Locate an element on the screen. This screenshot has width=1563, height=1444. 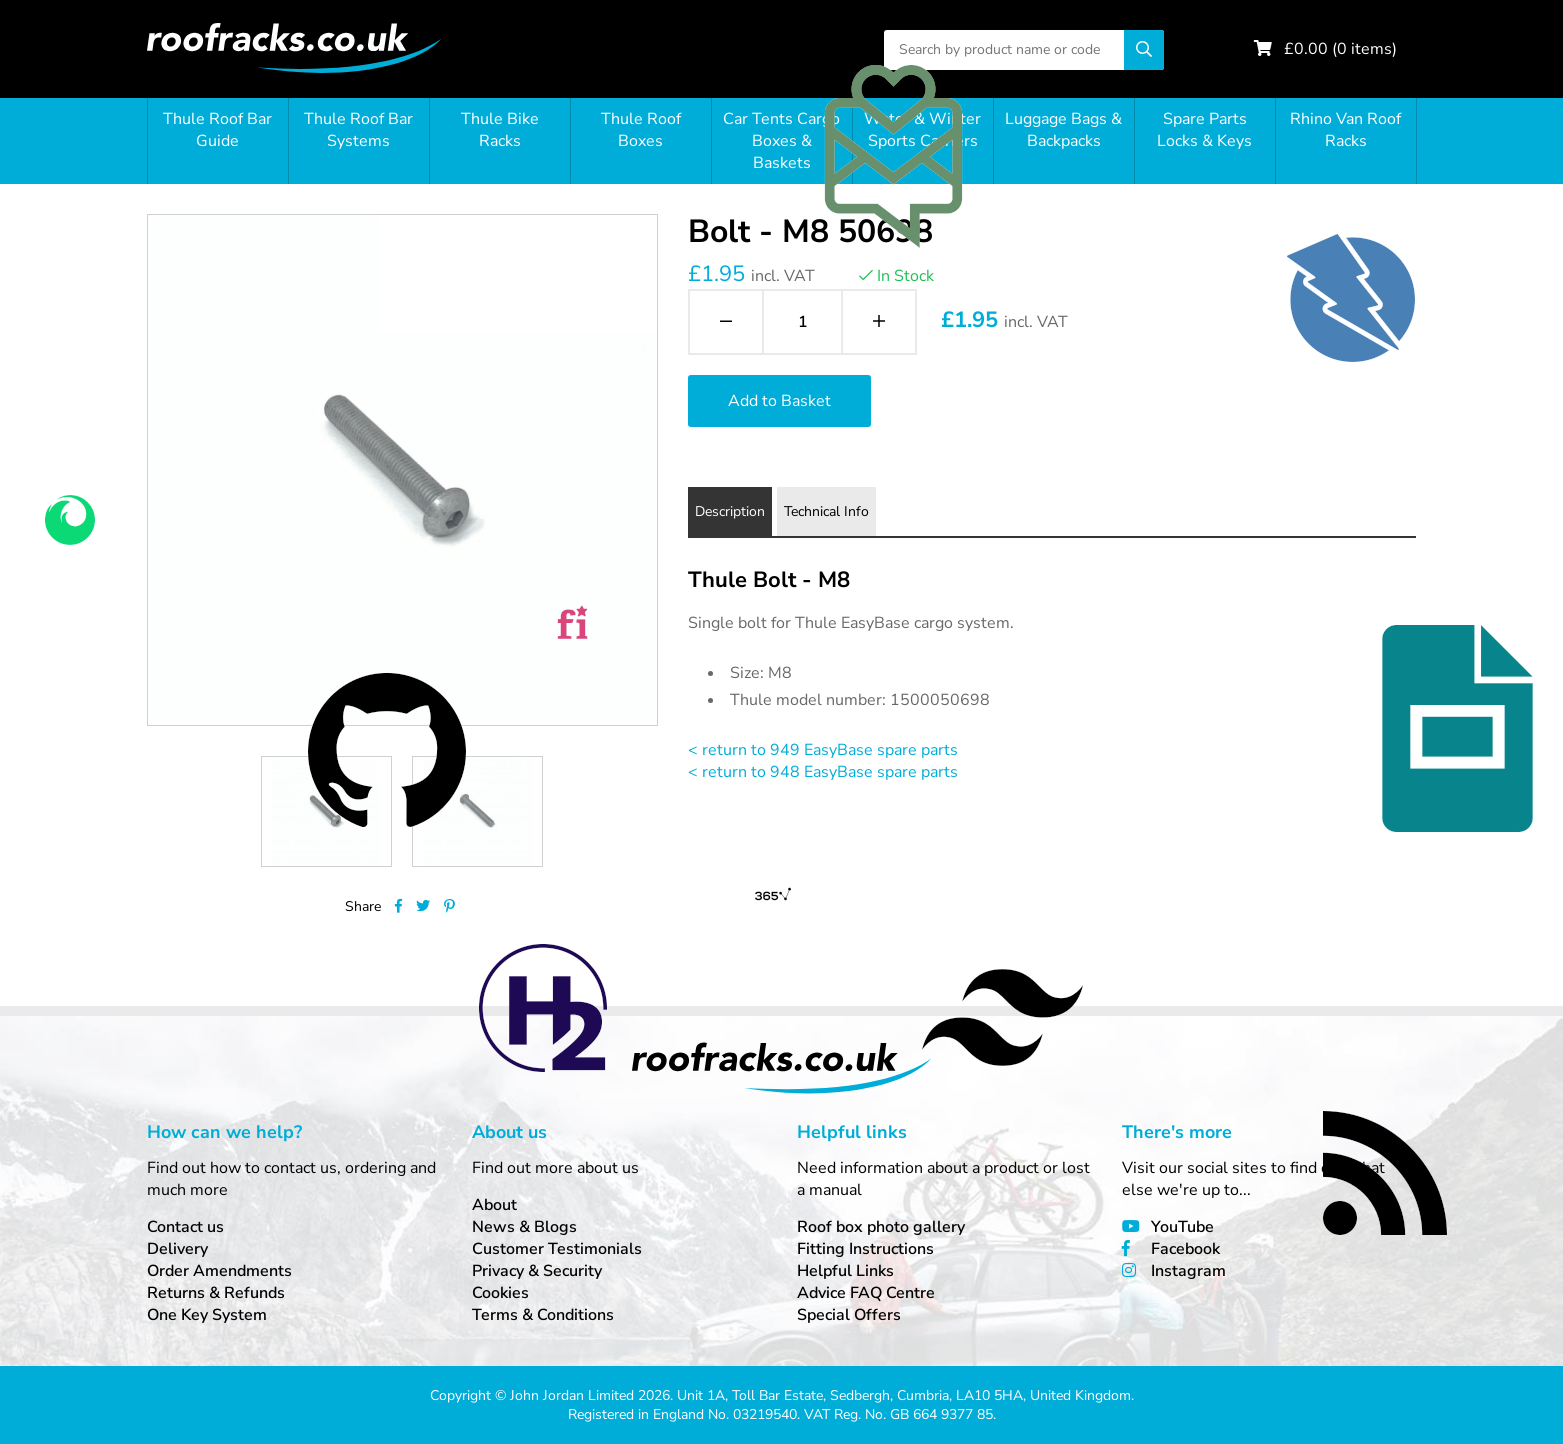
h2 database logo is located at coordinates (543, 1008).